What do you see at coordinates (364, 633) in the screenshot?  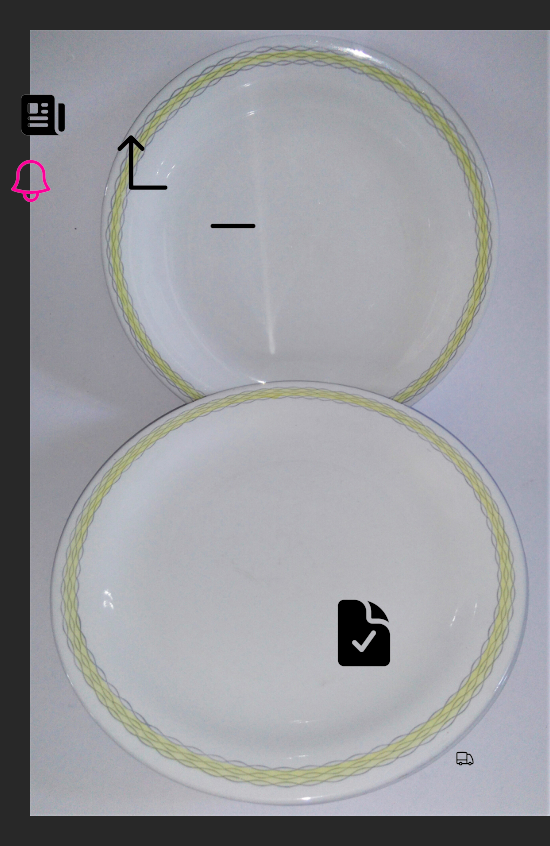 I see `document verified or approved` at bounding box center [364, 633].